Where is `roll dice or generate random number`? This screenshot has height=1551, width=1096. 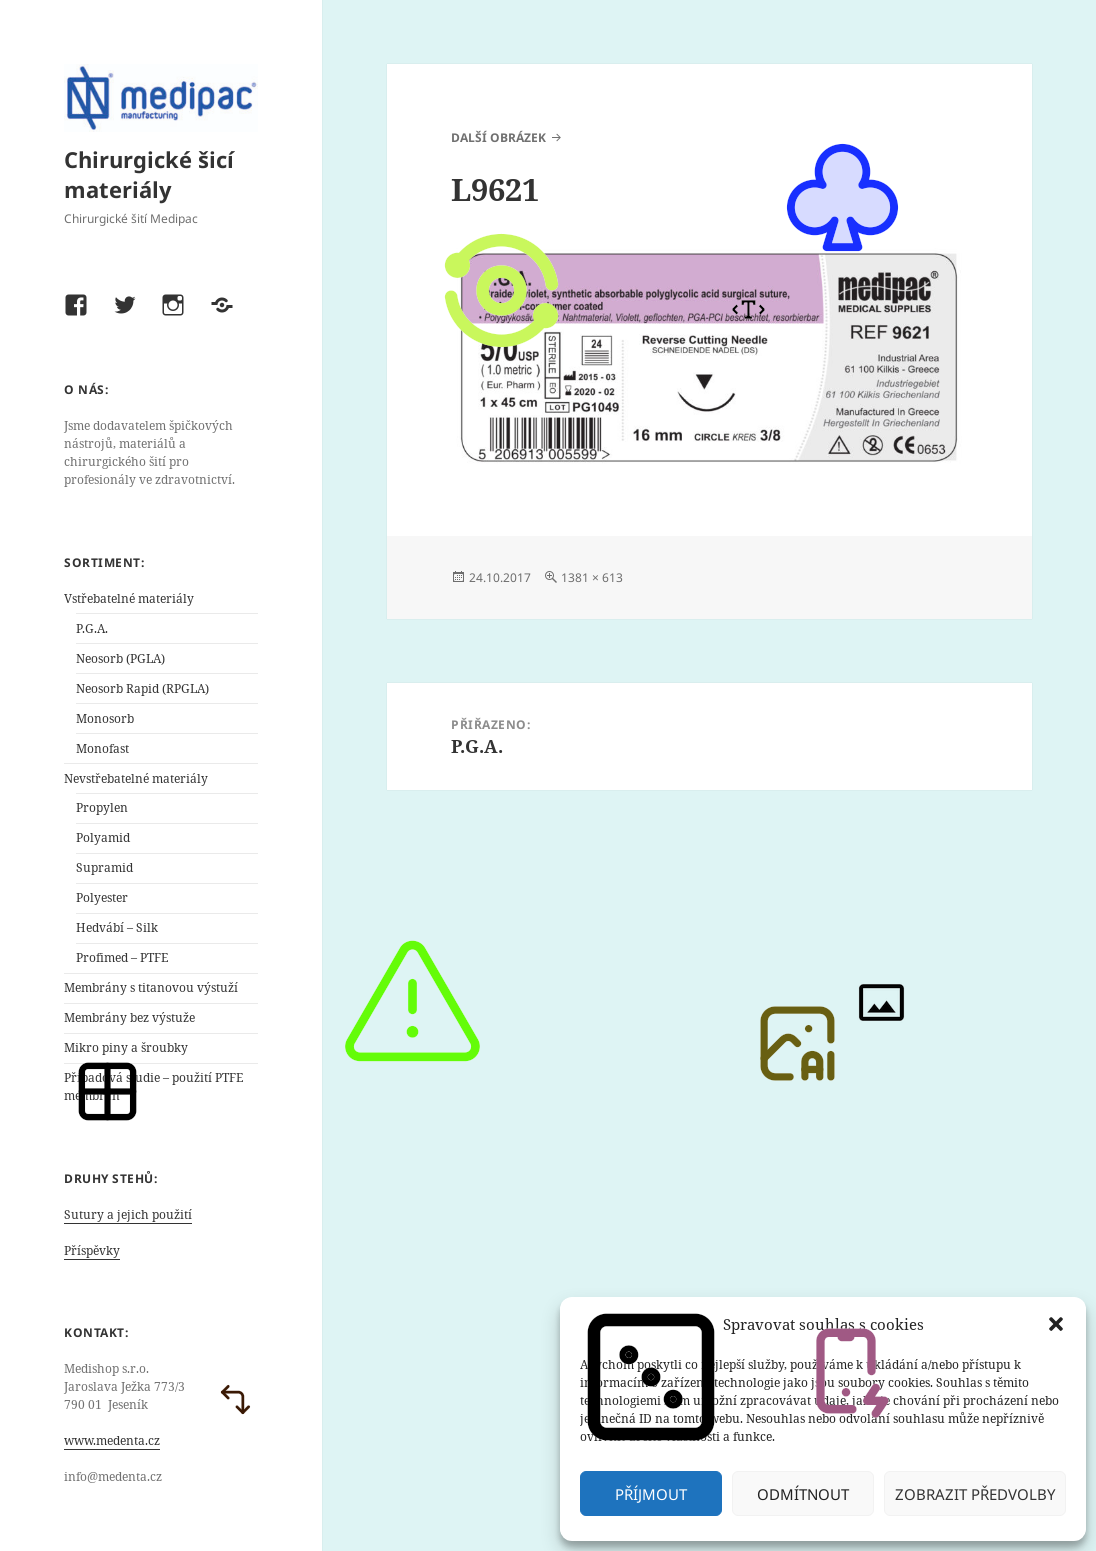
roll dice or generate random number is located at coordinates (651, 1377).